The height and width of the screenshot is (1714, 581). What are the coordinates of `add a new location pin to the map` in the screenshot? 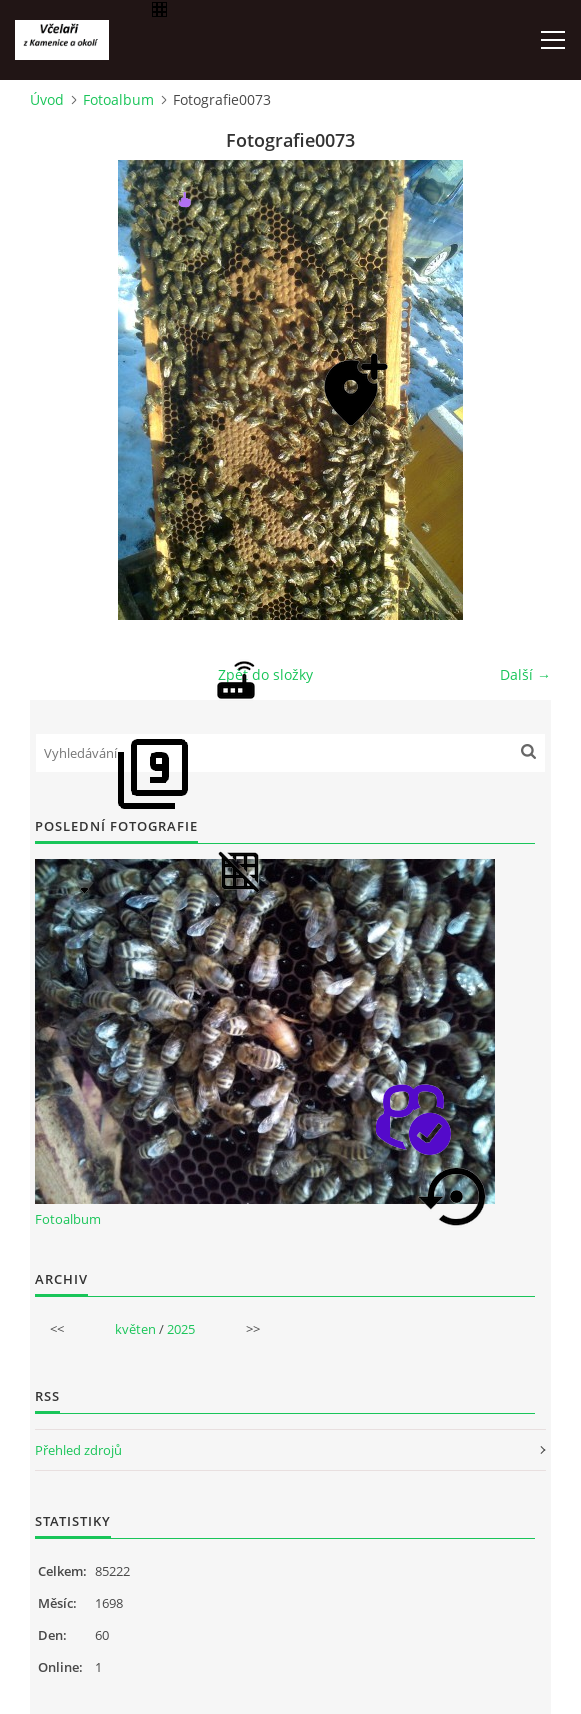 It's located at (351, 390).